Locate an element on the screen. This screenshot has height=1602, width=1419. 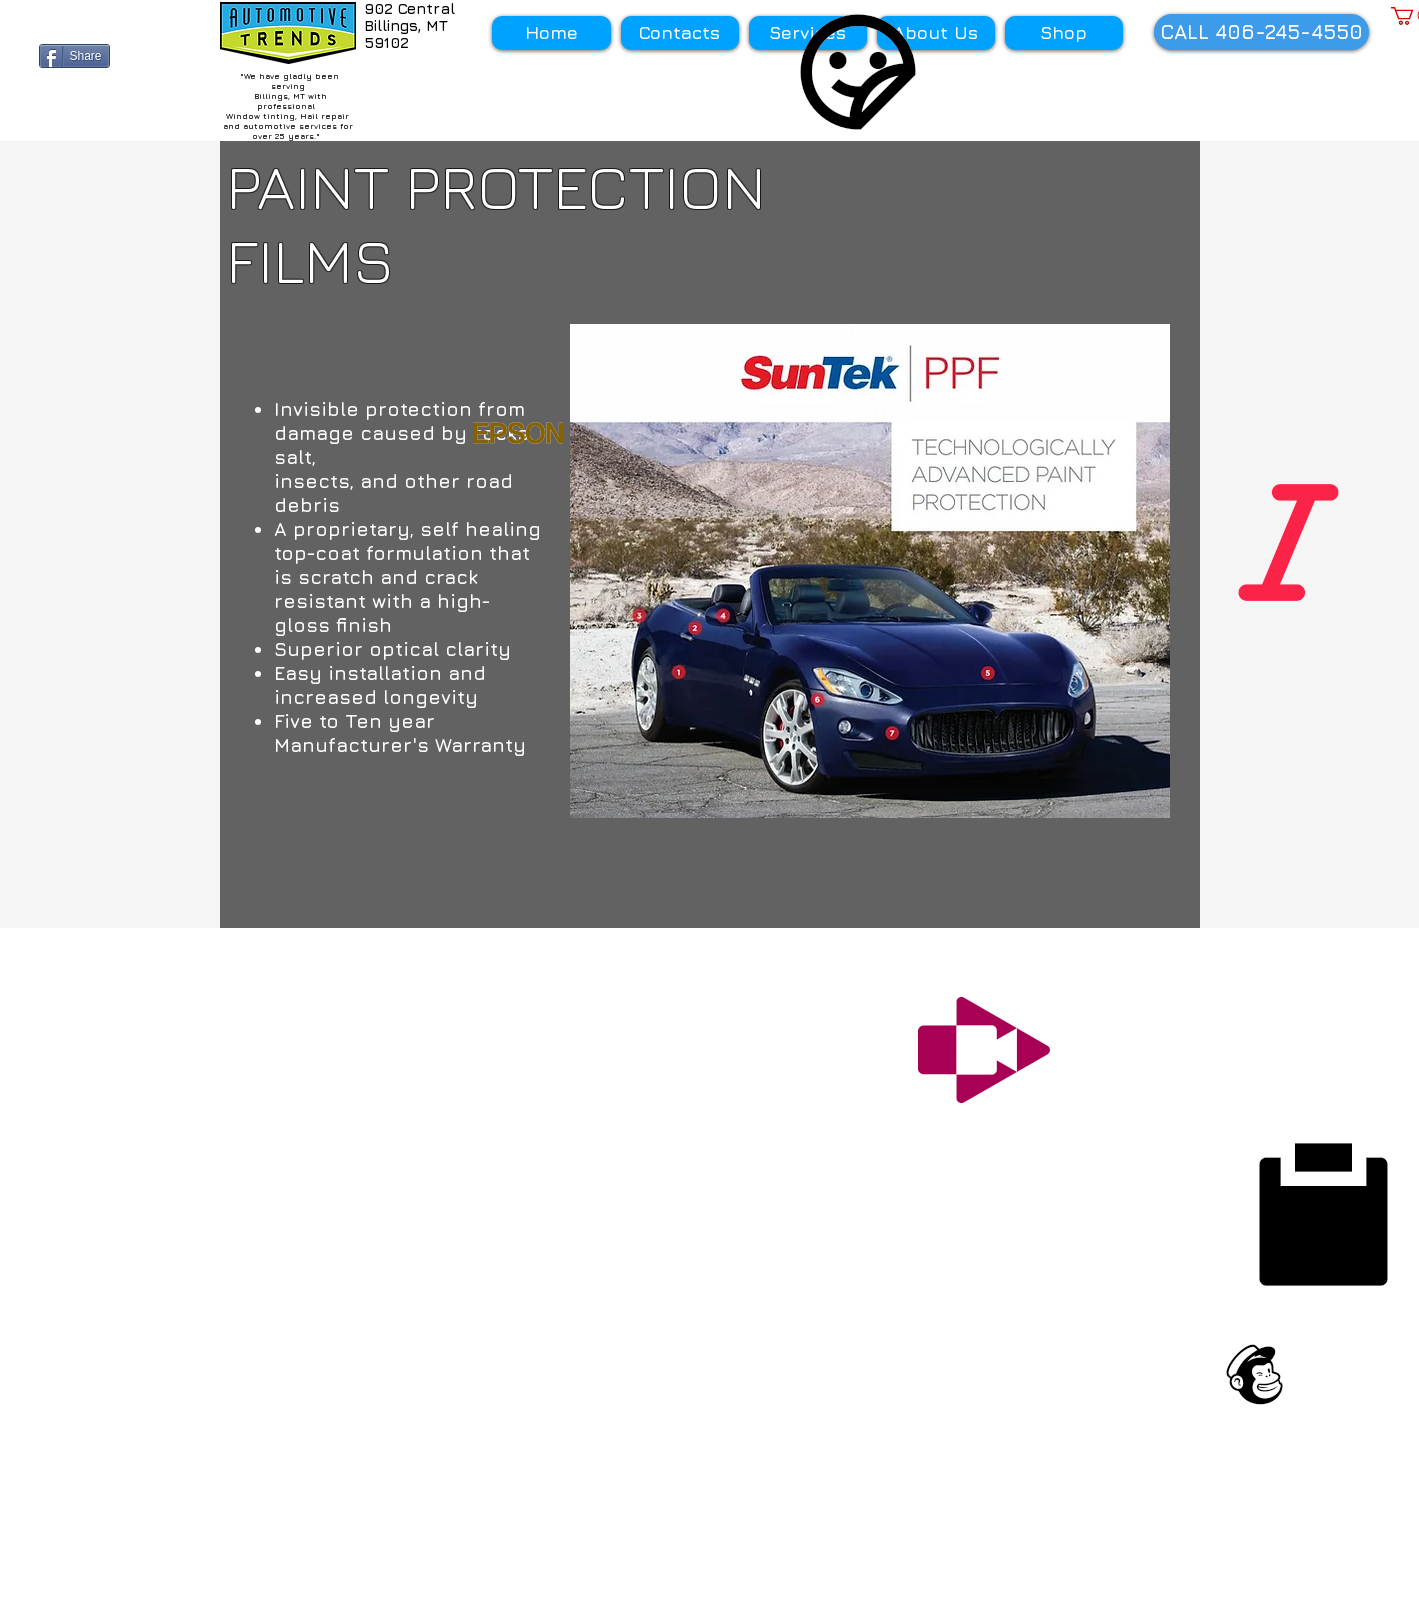
open screencastify screen recording app is located at coordinates (984, 1050).